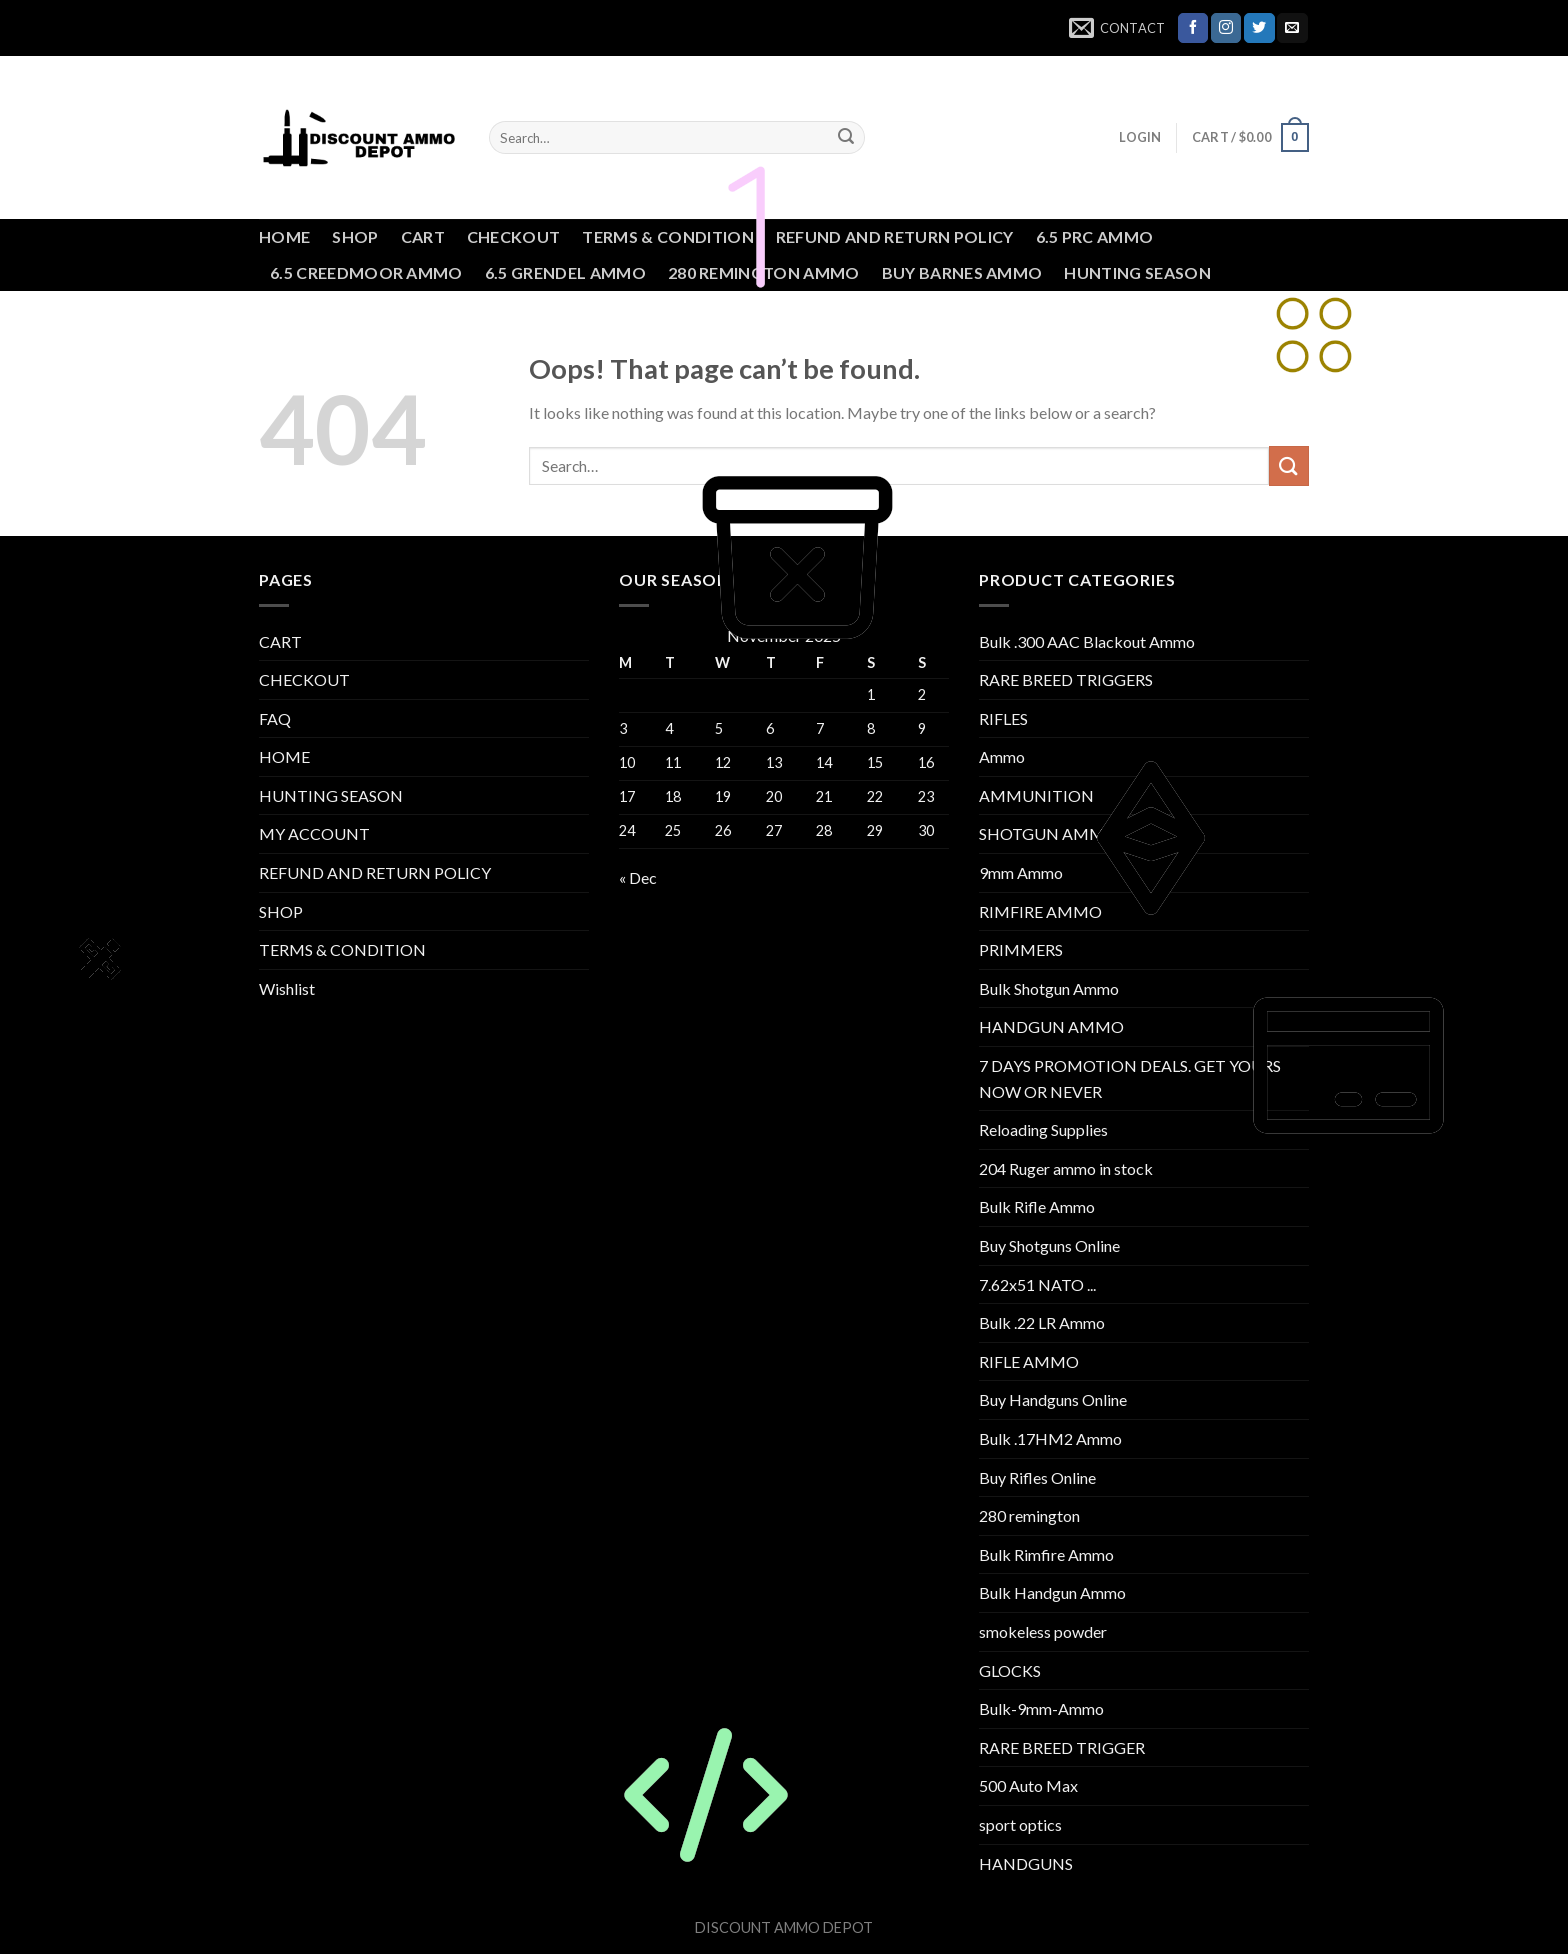  I want to click on indicates first place or top ranking, so click(755, 227).